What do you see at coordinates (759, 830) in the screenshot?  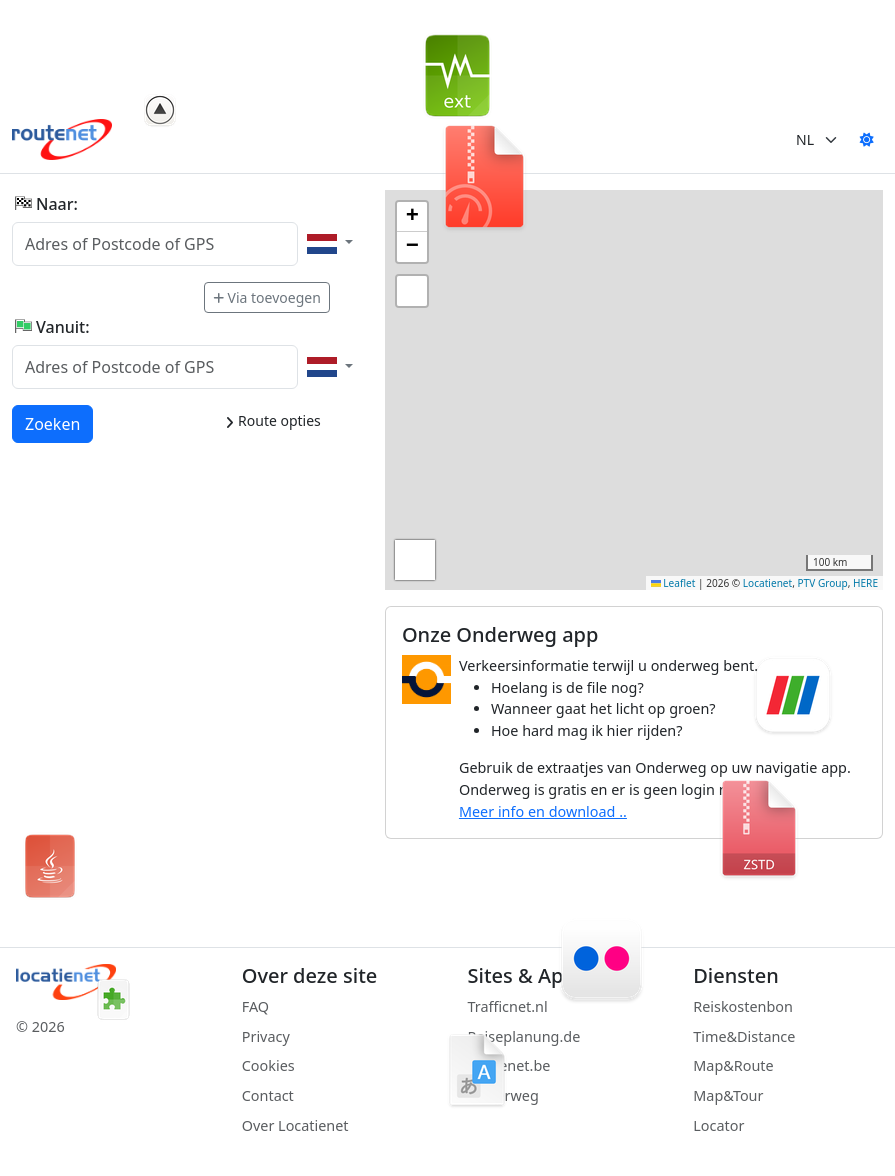 I see `a zstd-compressed tar archive file` at bounding box center [759, 830].